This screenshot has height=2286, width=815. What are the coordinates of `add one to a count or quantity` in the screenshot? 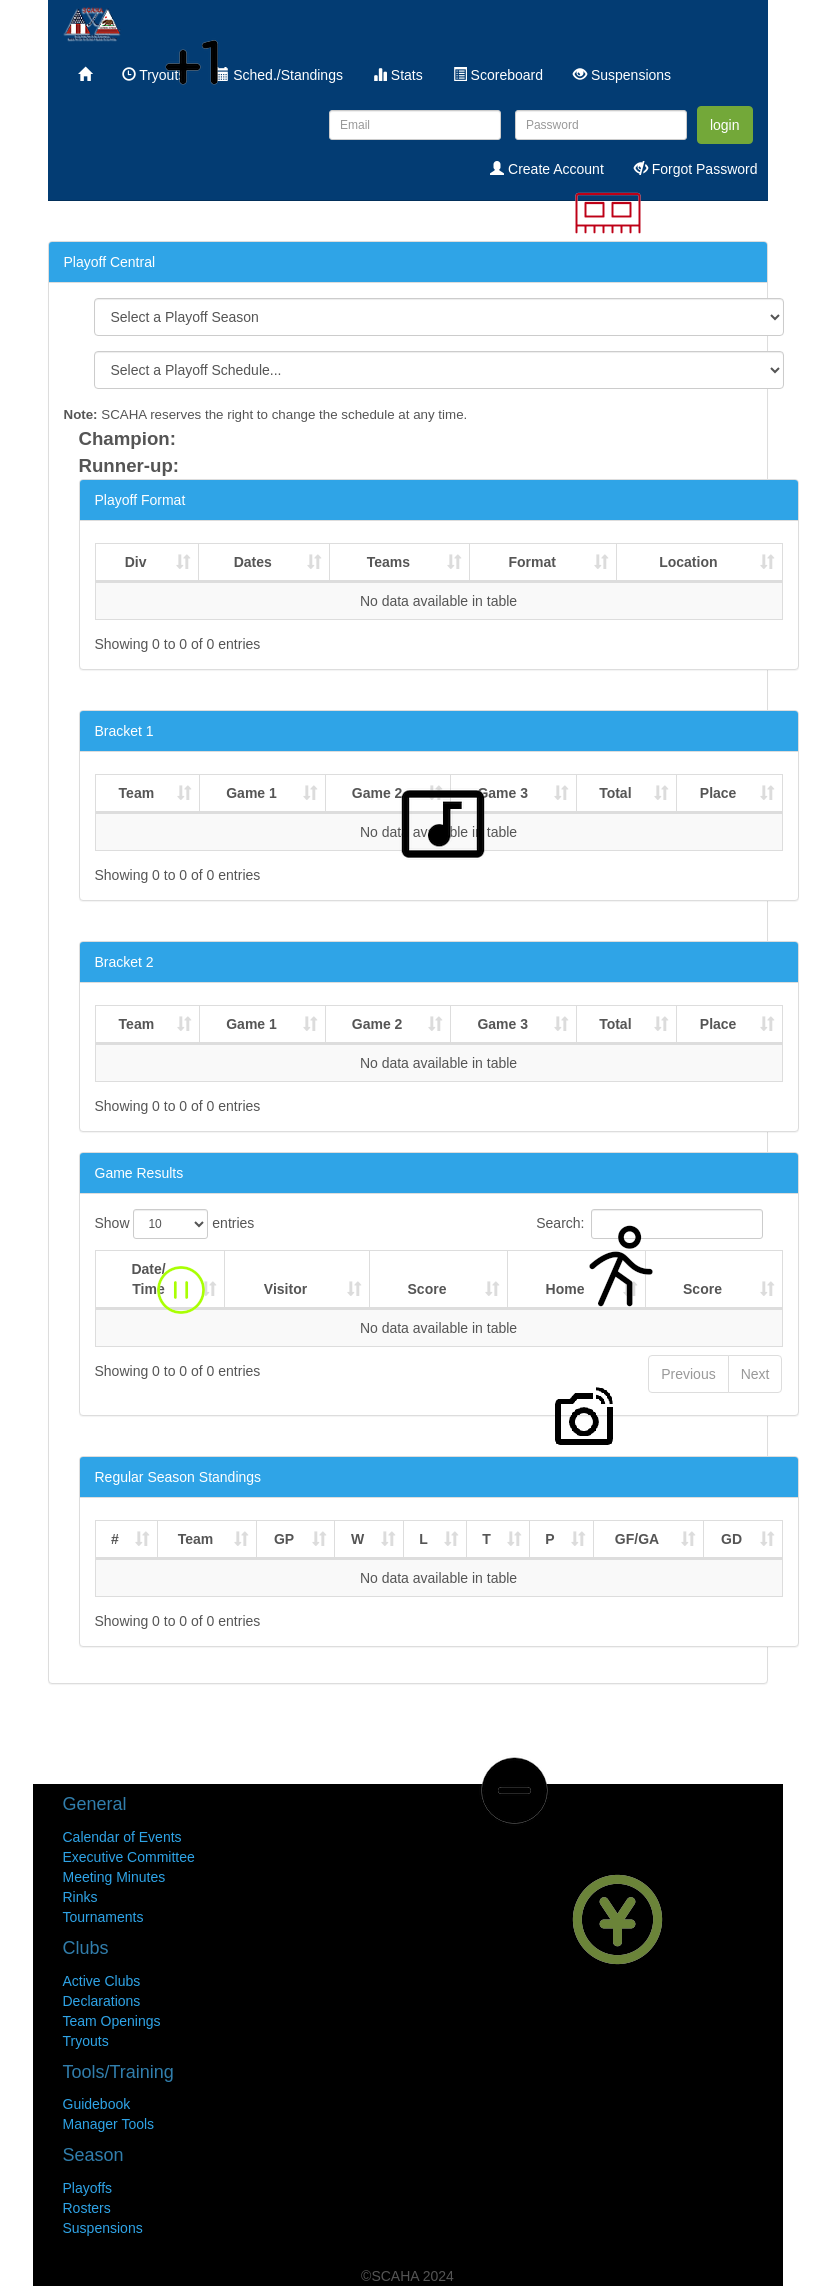 It's located at (193, 63).